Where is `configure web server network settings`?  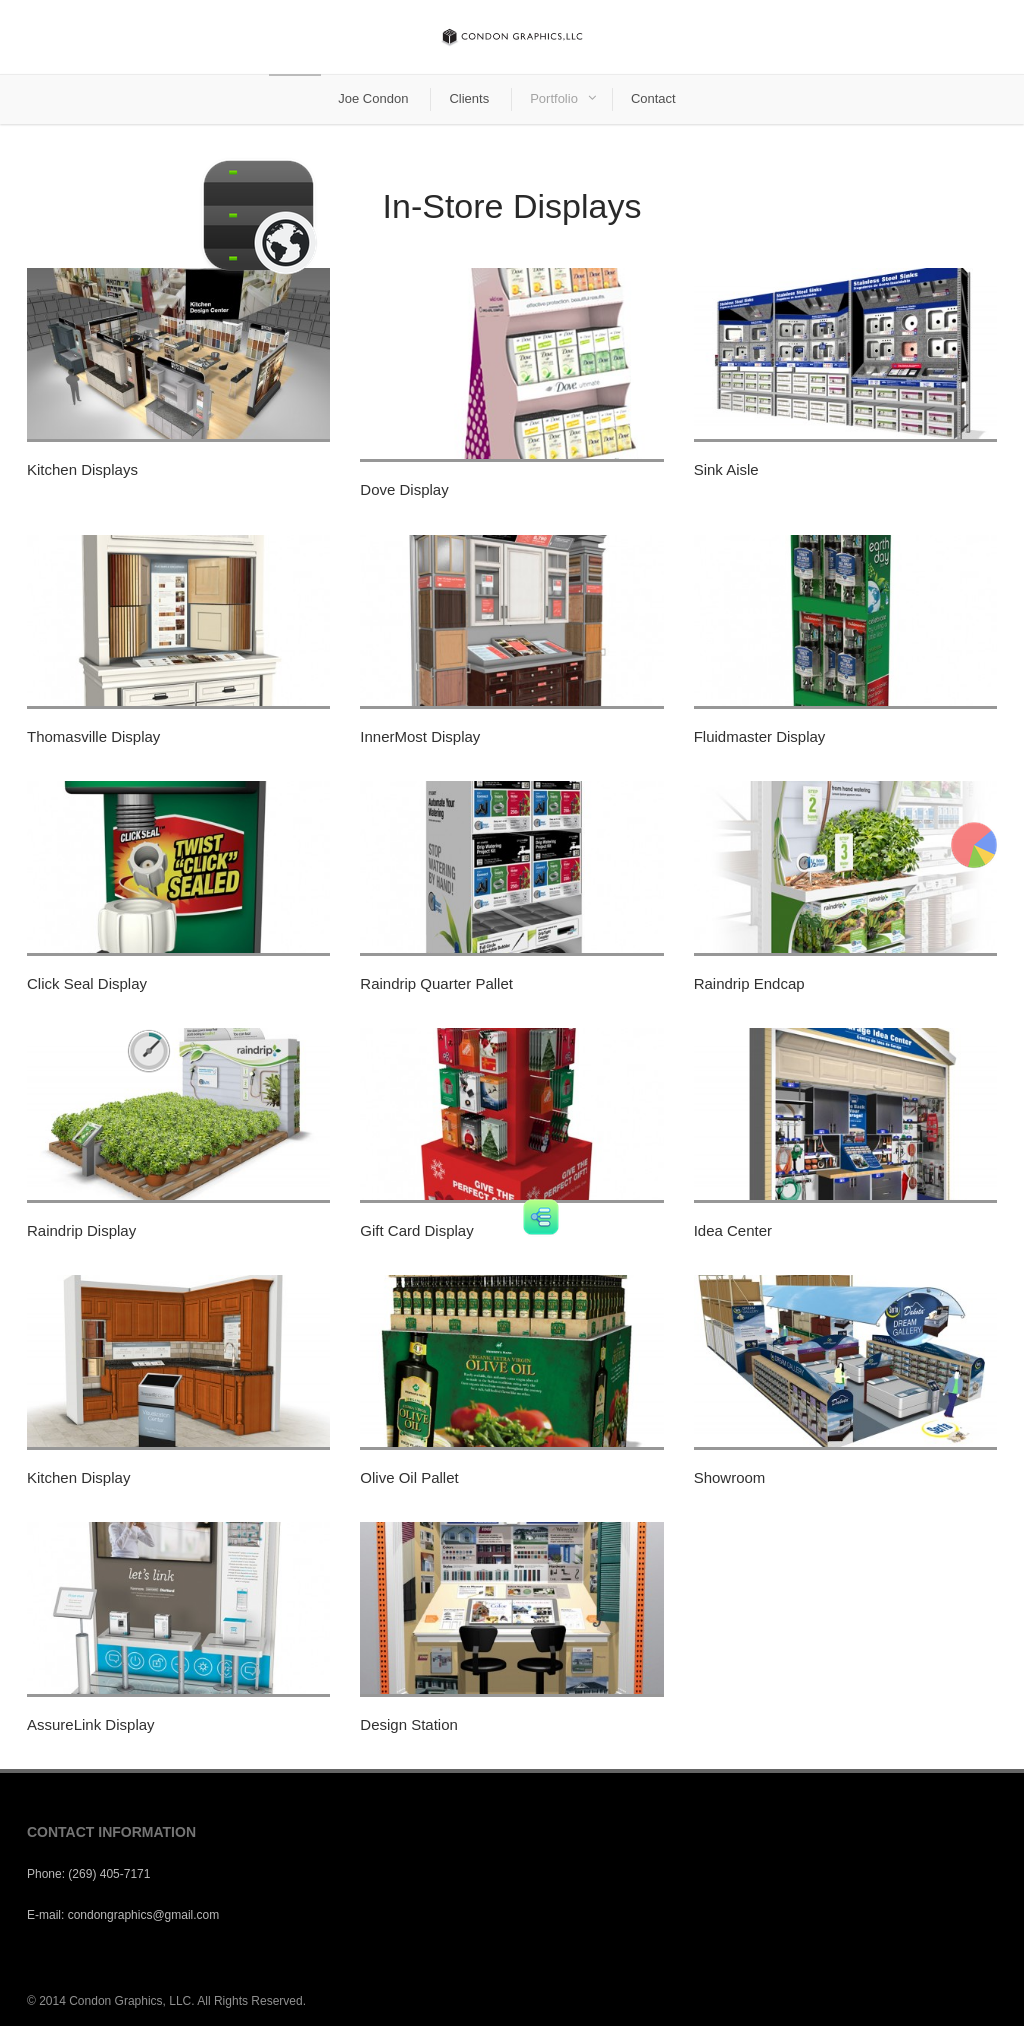
configure web server network settings is located at coordinates (258, 215).